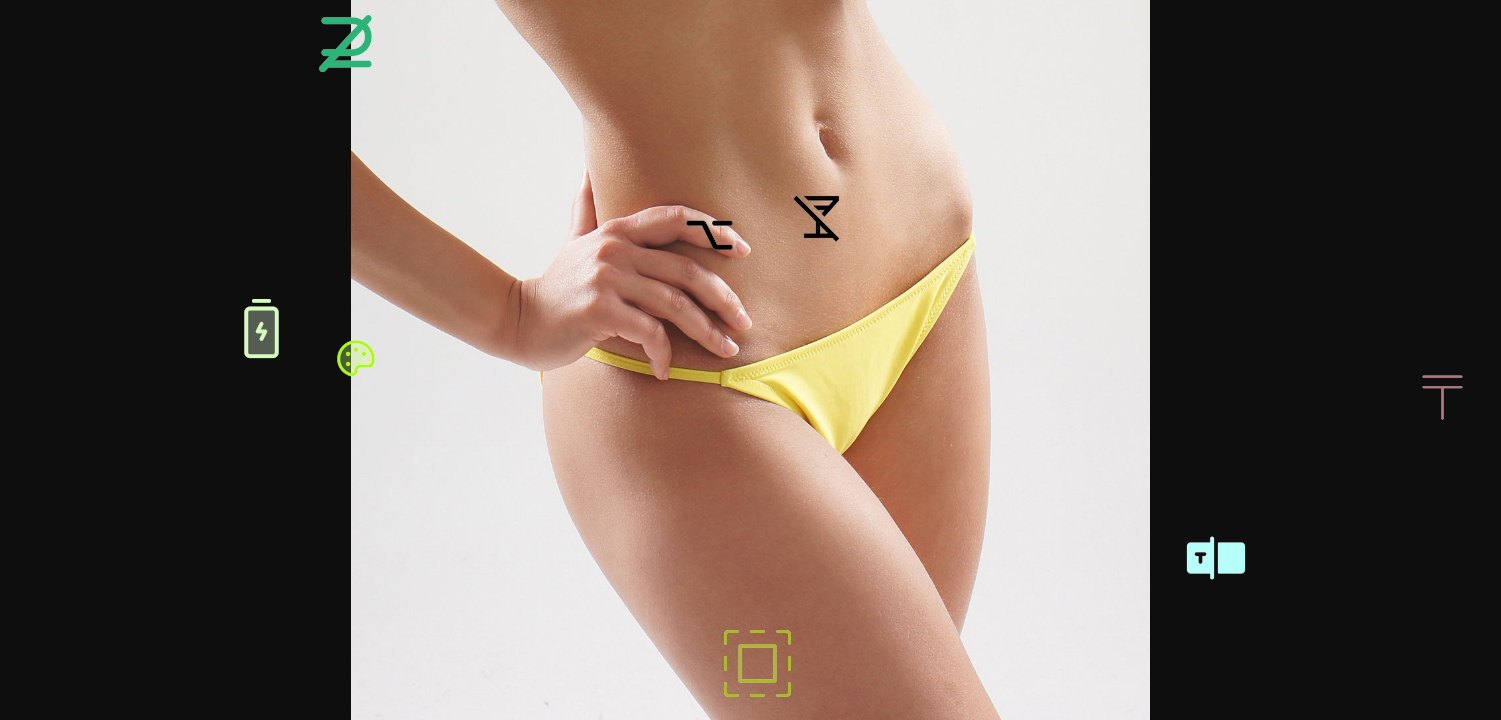 This screenshot has height=720, width=1501. I want to click on indicates device is currently charging, so click(261, 329).